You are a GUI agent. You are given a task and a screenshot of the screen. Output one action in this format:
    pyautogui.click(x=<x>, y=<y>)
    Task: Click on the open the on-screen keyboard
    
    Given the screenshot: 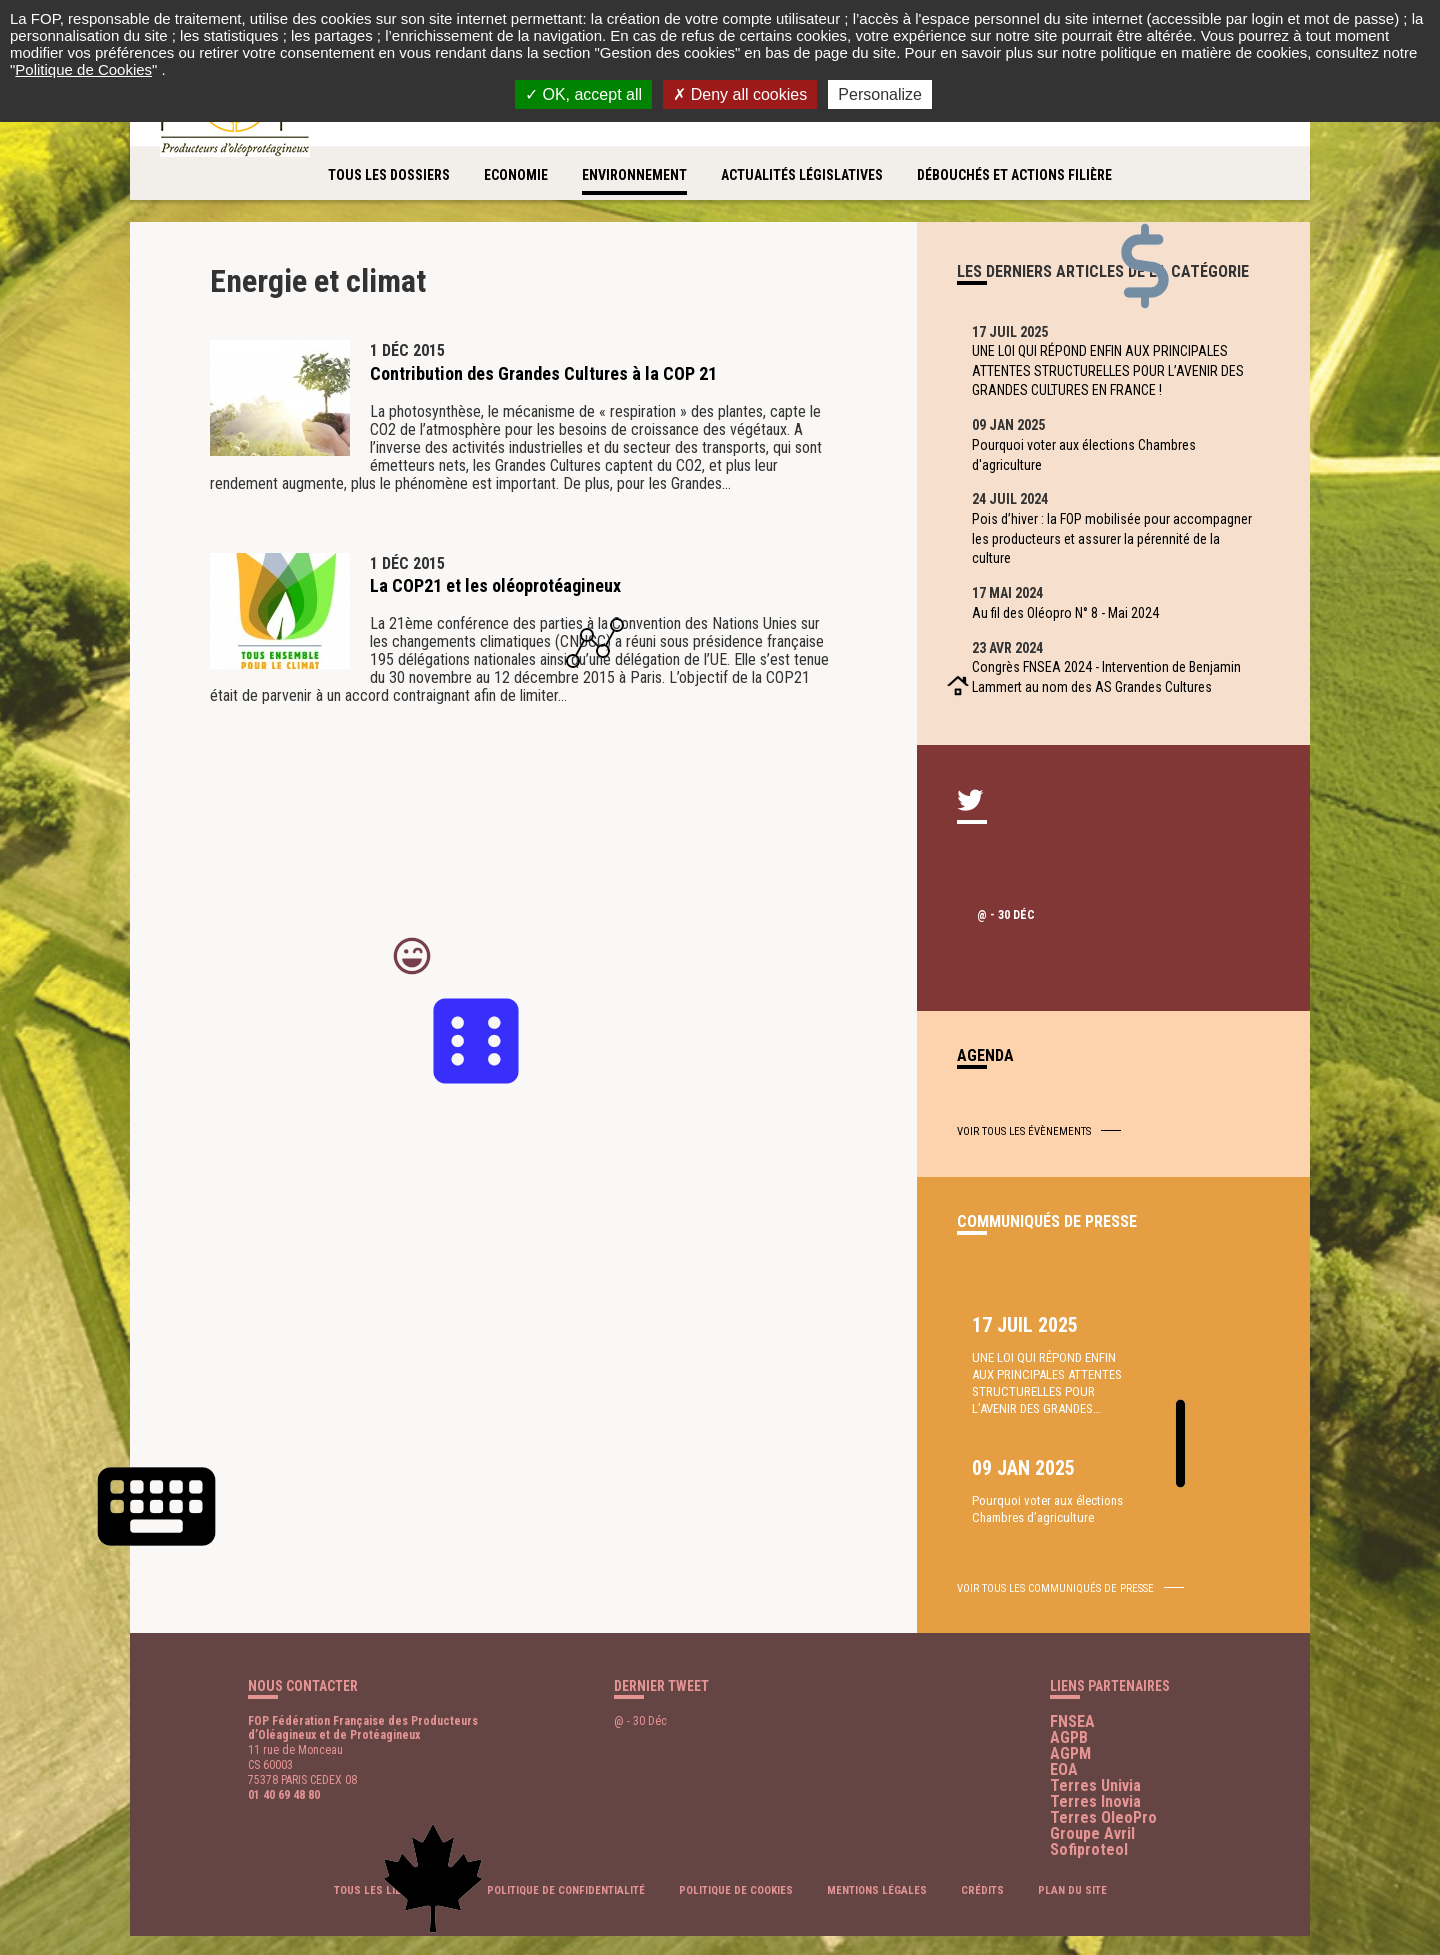 What is the action you would take?
    pyautogui.click(x=156, y=1506)
    